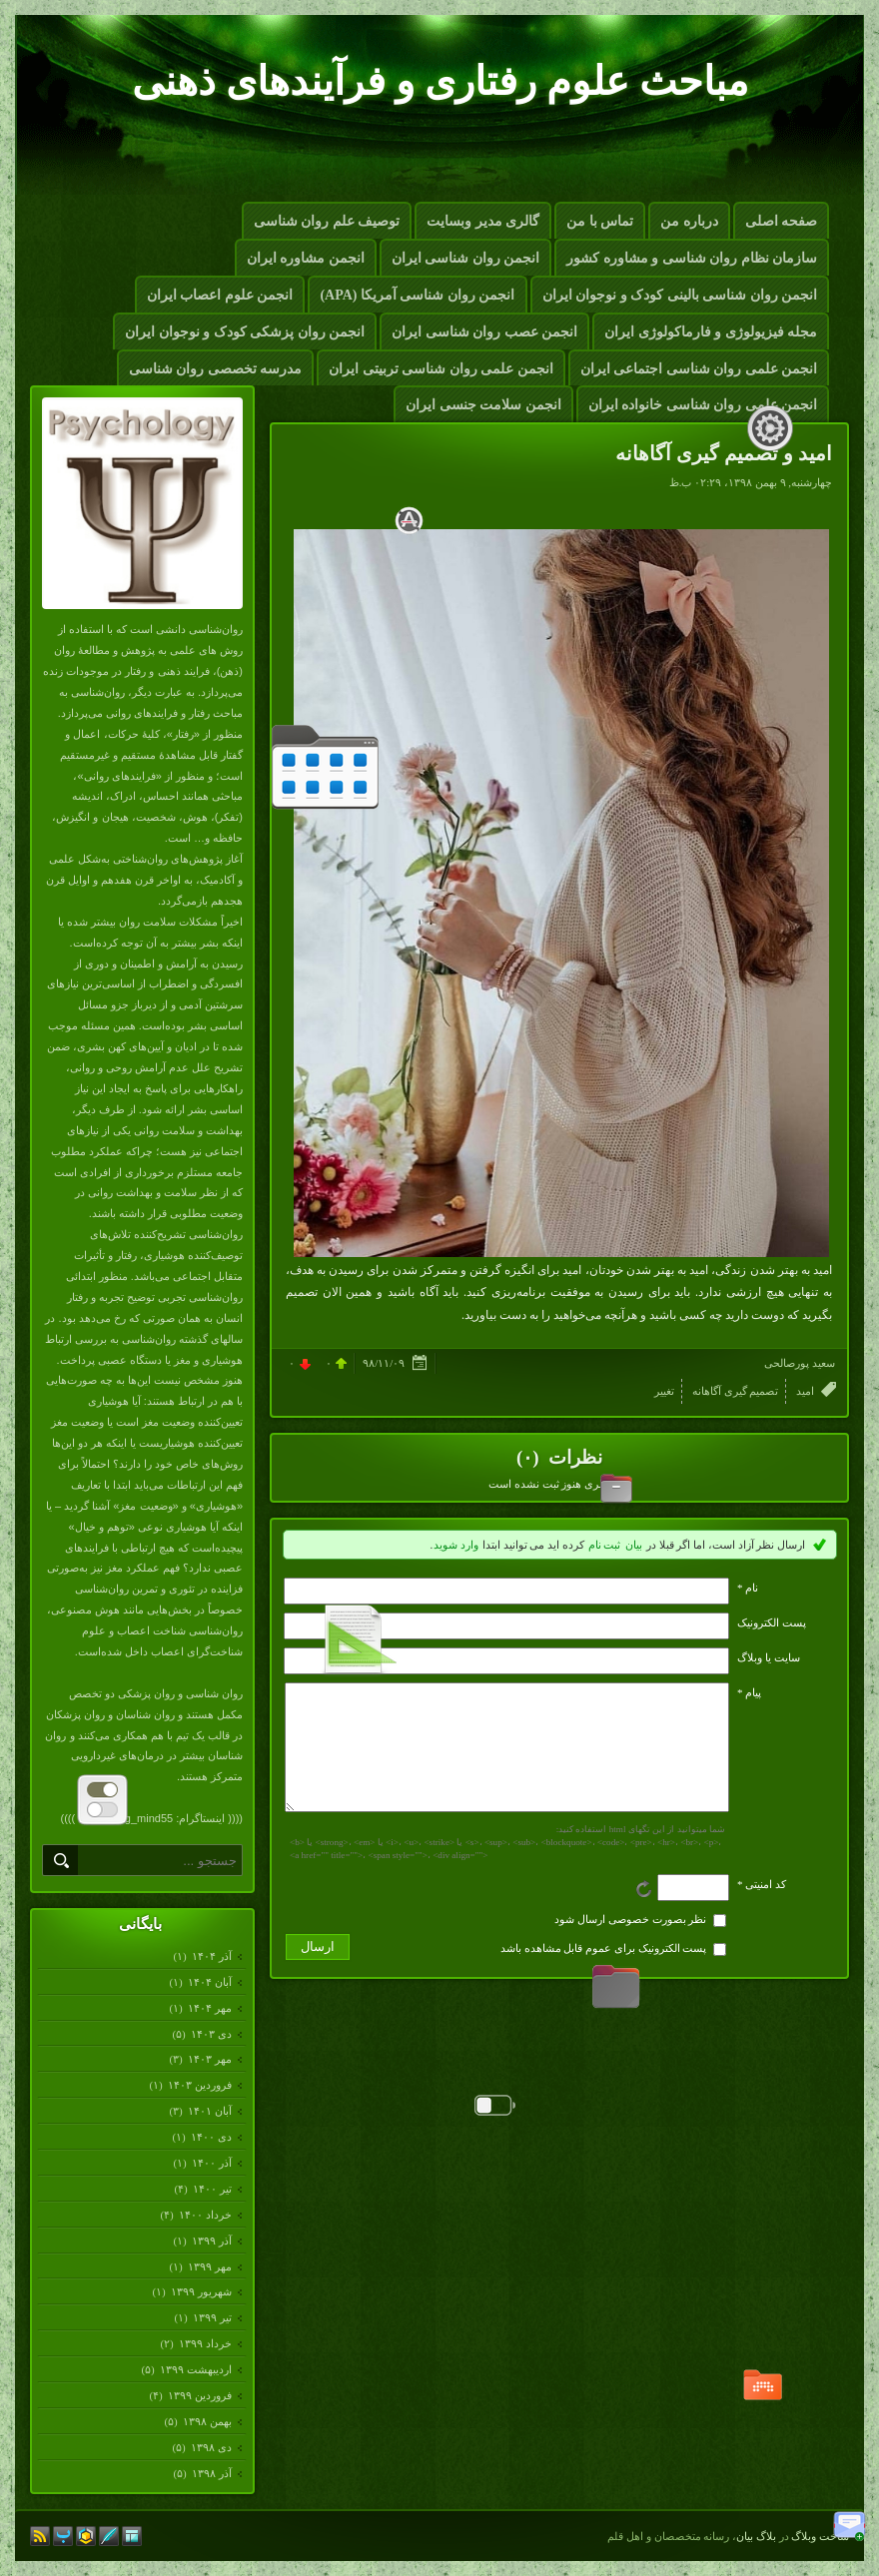 This screenshot has width=879, height=2576. I want to click on open program manager folder, so click(325, 770).